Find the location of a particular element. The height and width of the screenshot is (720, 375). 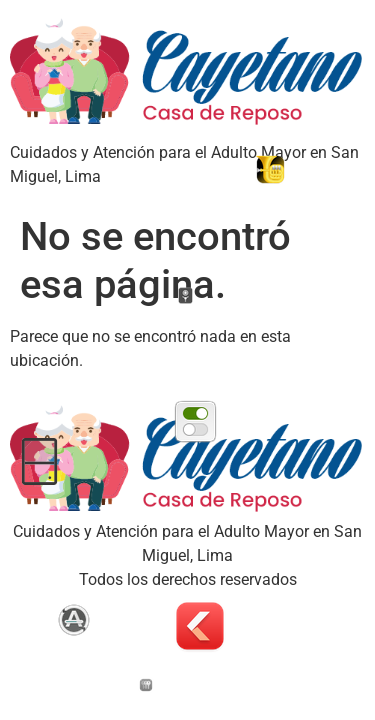

open the passwords app to manage saved credentials is located at coordinates (146, 685).